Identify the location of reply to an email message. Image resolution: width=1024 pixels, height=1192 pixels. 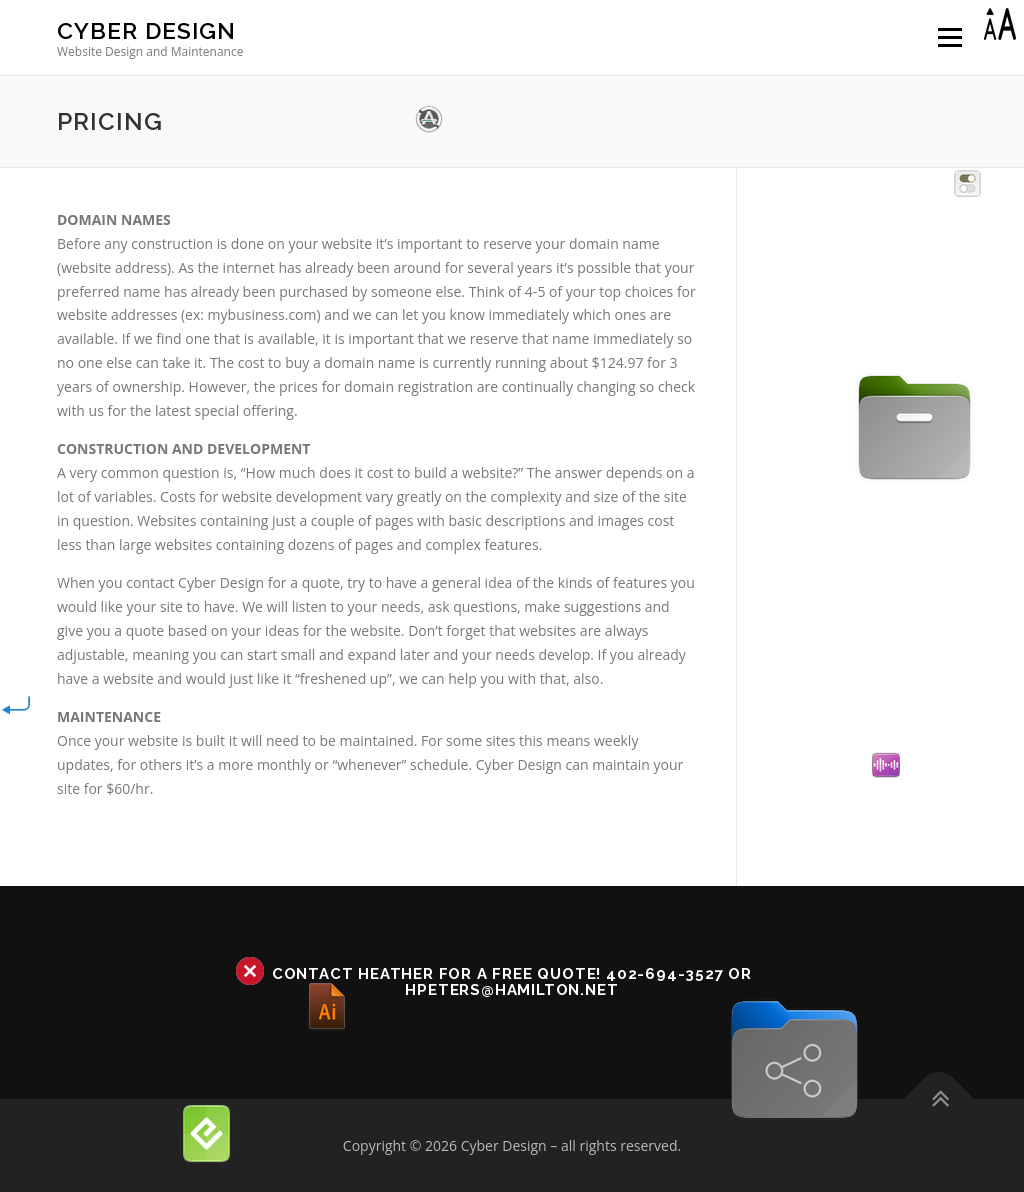
(15, 703).